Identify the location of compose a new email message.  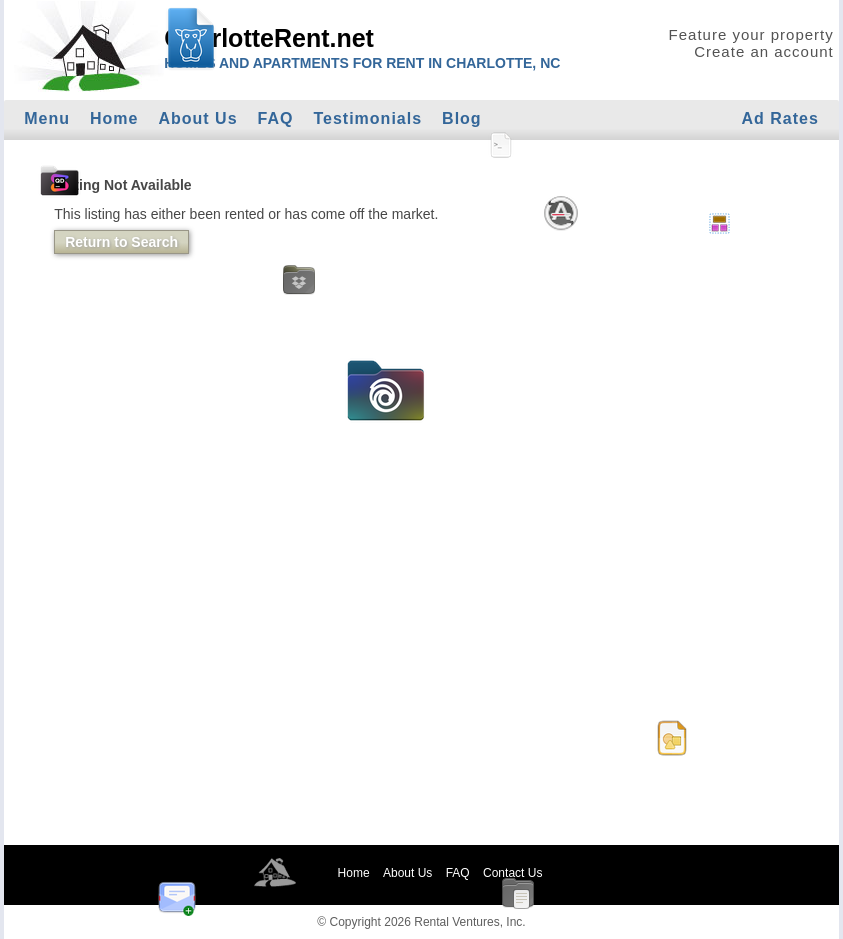
(177, 897).